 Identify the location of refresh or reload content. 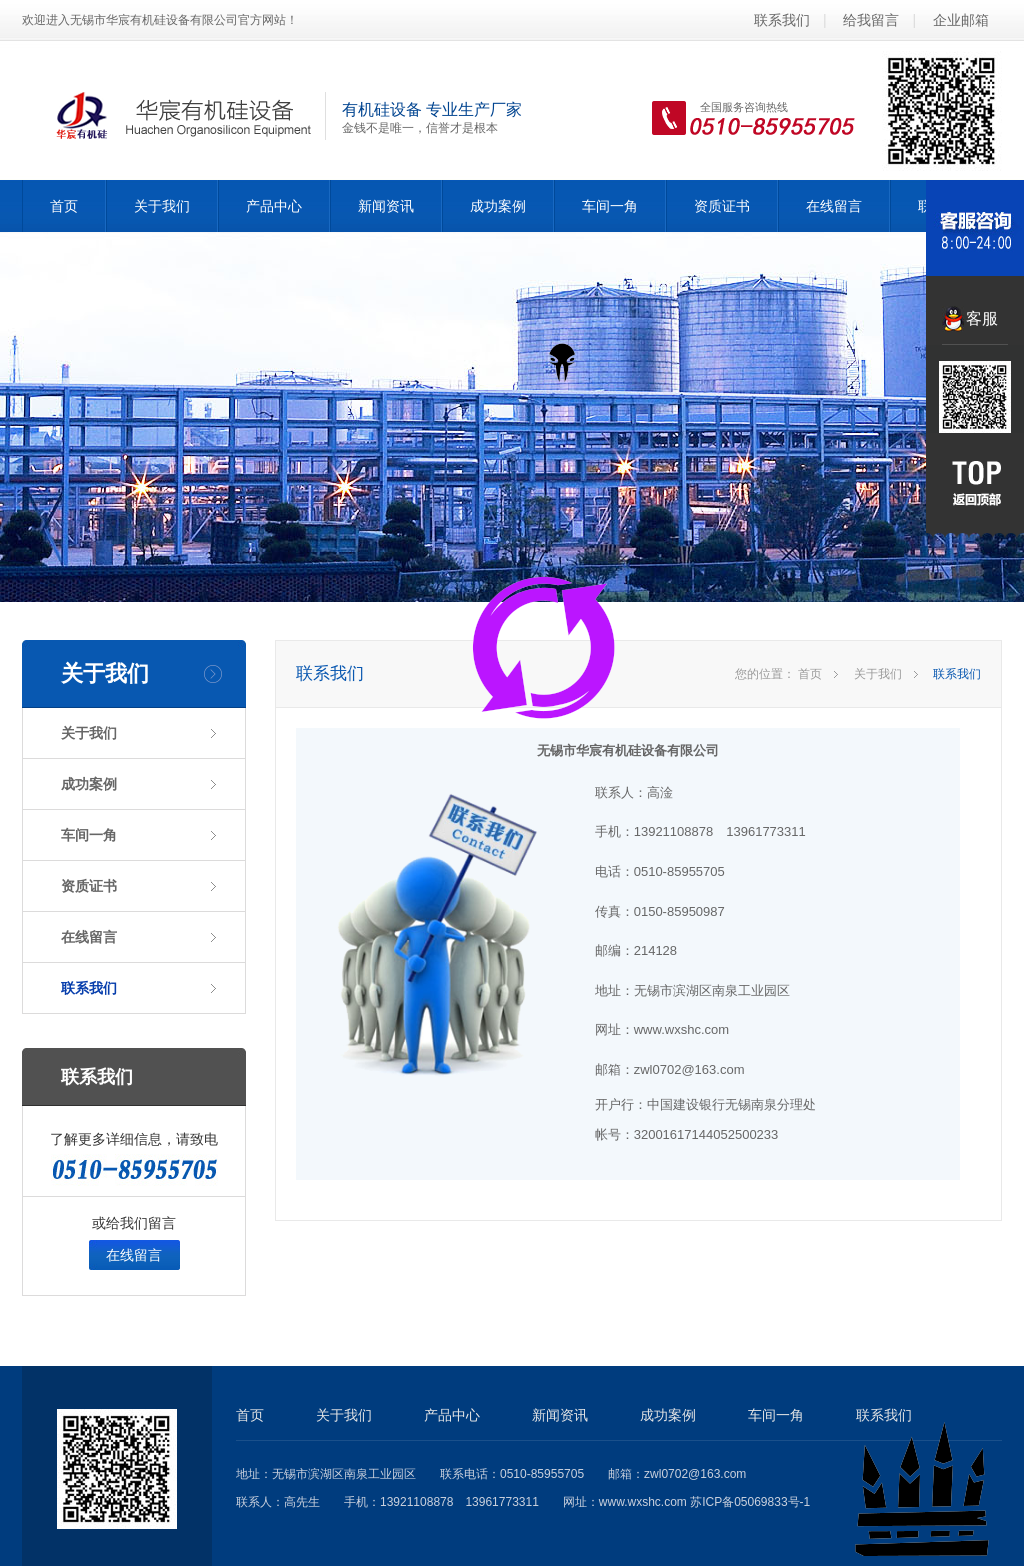
(544, 647).